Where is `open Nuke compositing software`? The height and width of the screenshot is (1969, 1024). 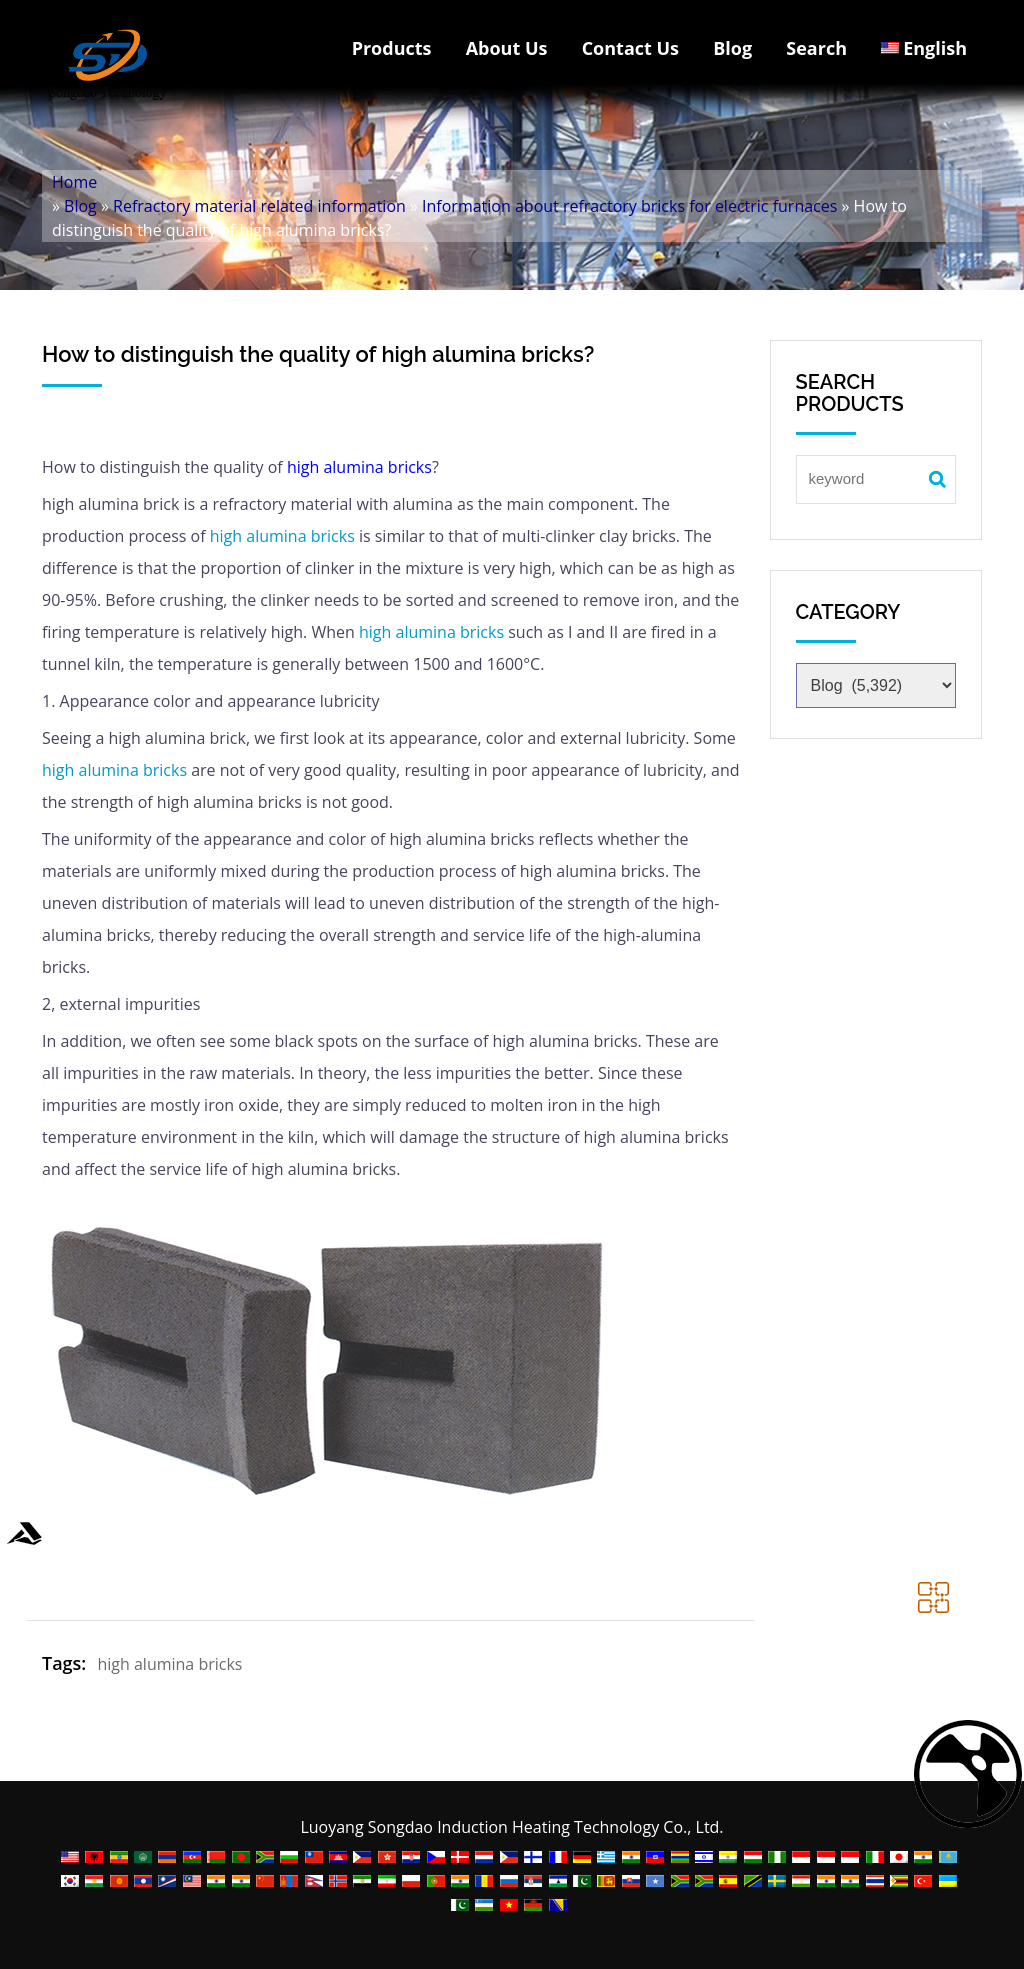
open Nuke compositing software is located at coordinates (968, 1774).